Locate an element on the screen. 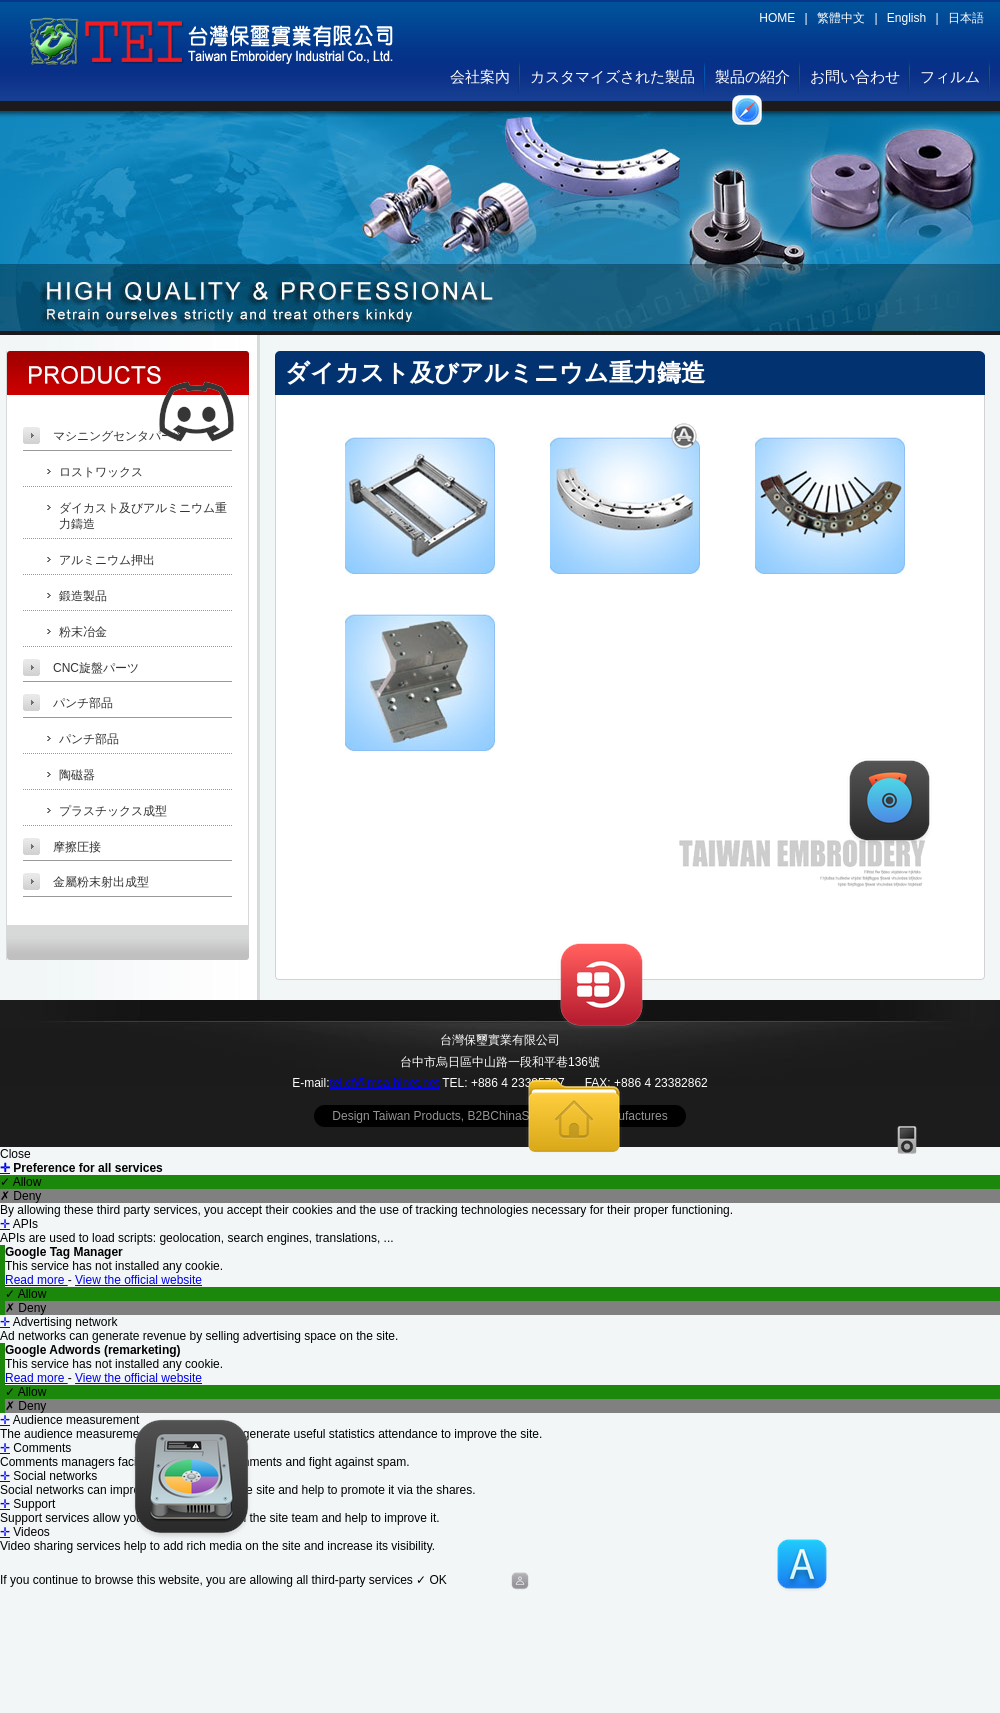  open multimedia player application is located at coordinates (907, 1140).